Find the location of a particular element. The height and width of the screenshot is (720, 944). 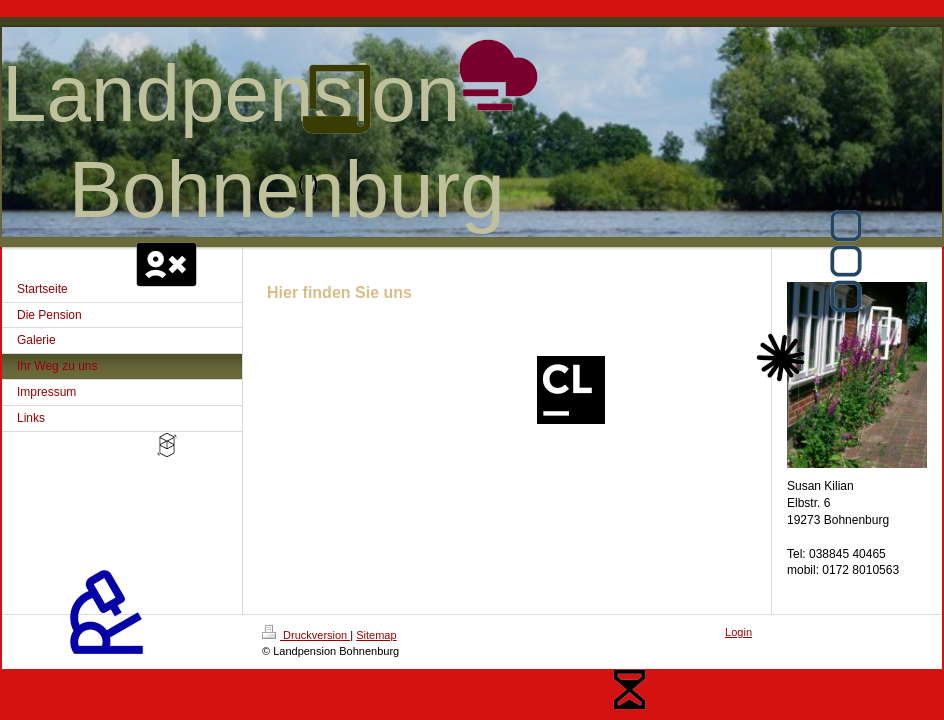

access lab results or diagnostics is located at coordinates (106, 613).